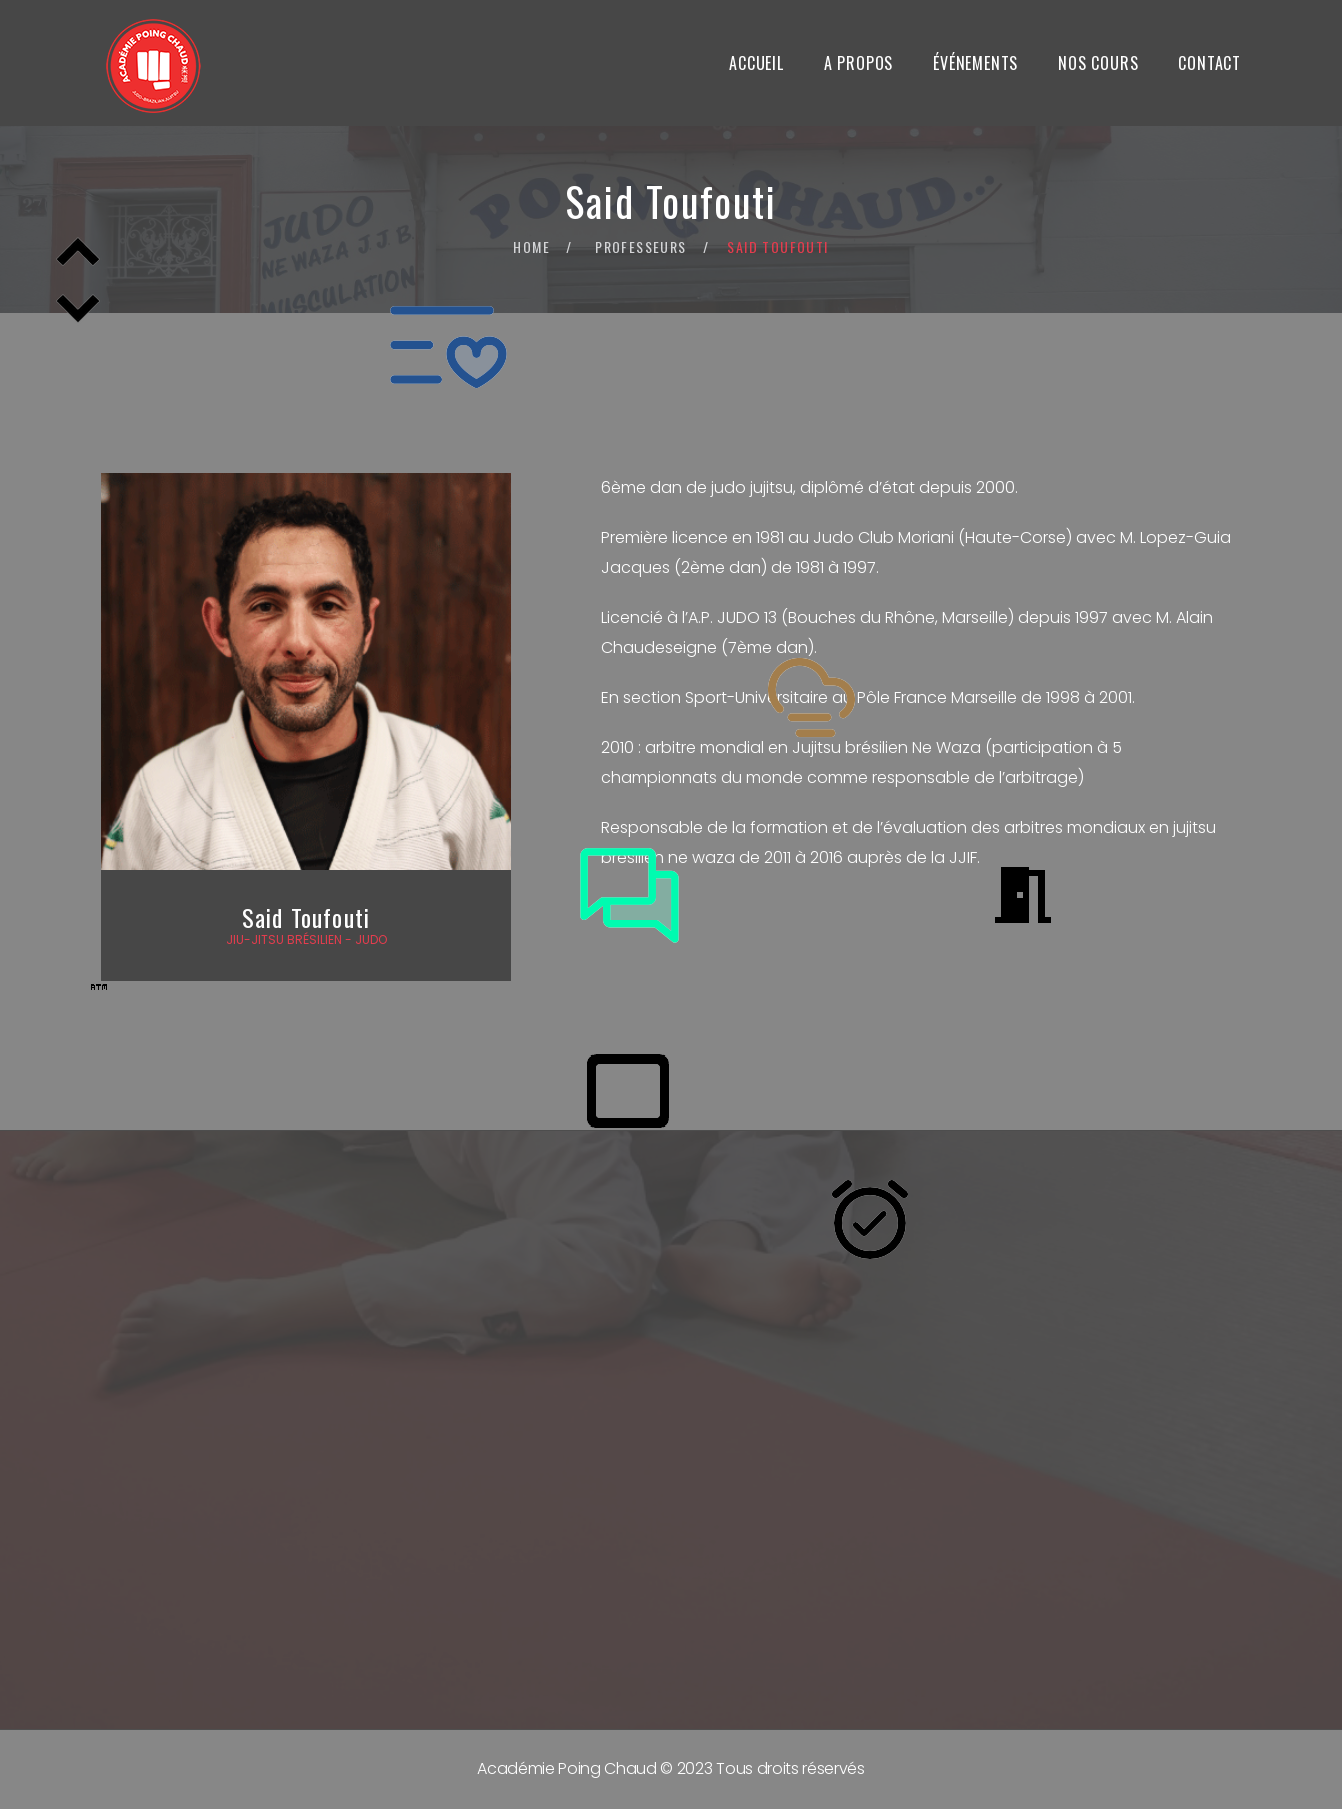  Describe the element at coordinates (99, 987) in the screenshot. I see `locate nearby ATM machines` at that location.